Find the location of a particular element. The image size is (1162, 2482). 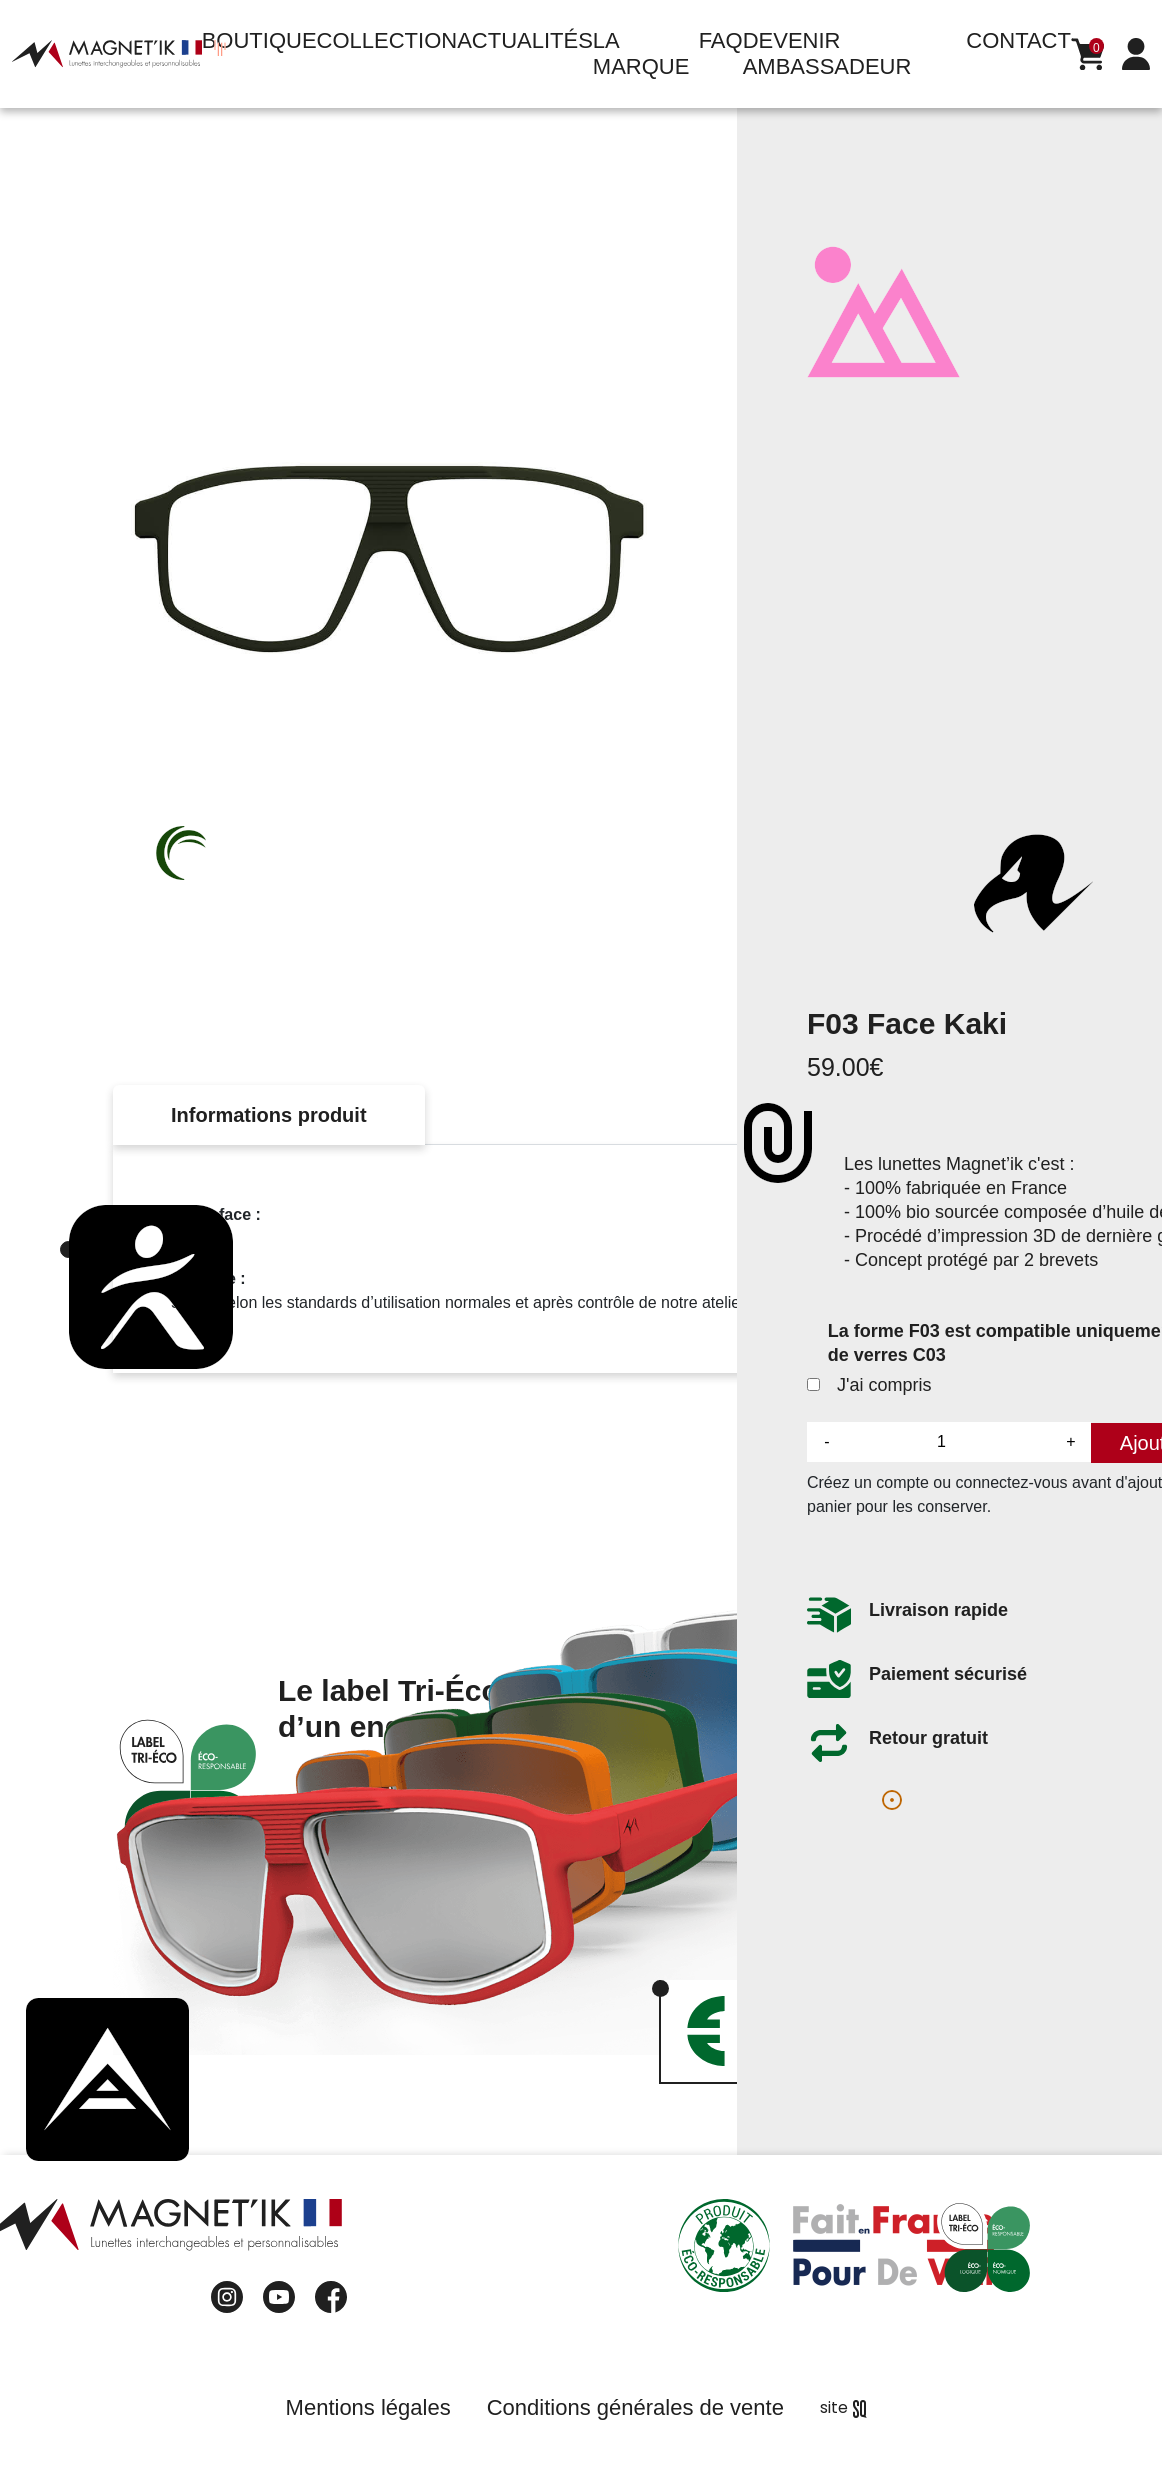

akamai technologies company logo is located at coordinates (181, 853).